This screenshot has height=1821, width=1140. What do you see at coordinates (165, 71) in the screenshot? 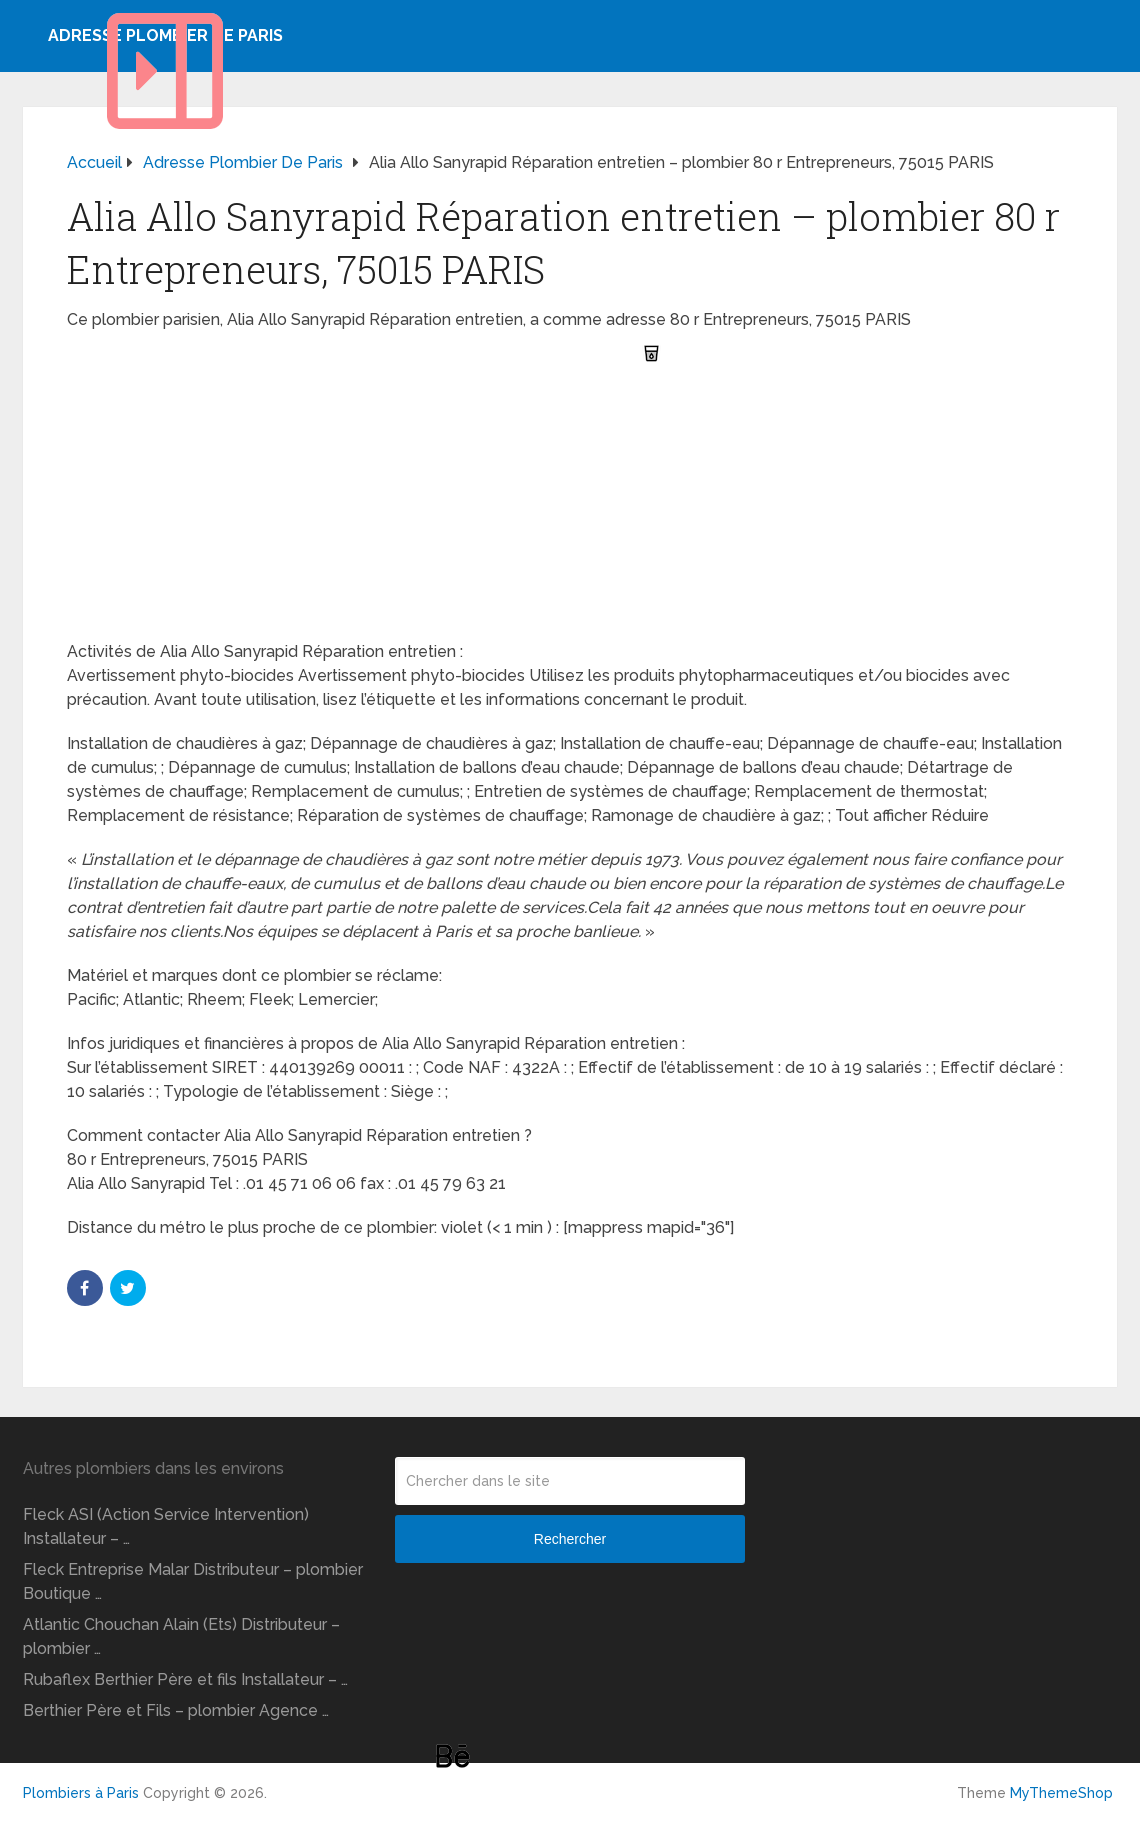
I see `collapse the sidebar panel` at bounding box center [165, 71].